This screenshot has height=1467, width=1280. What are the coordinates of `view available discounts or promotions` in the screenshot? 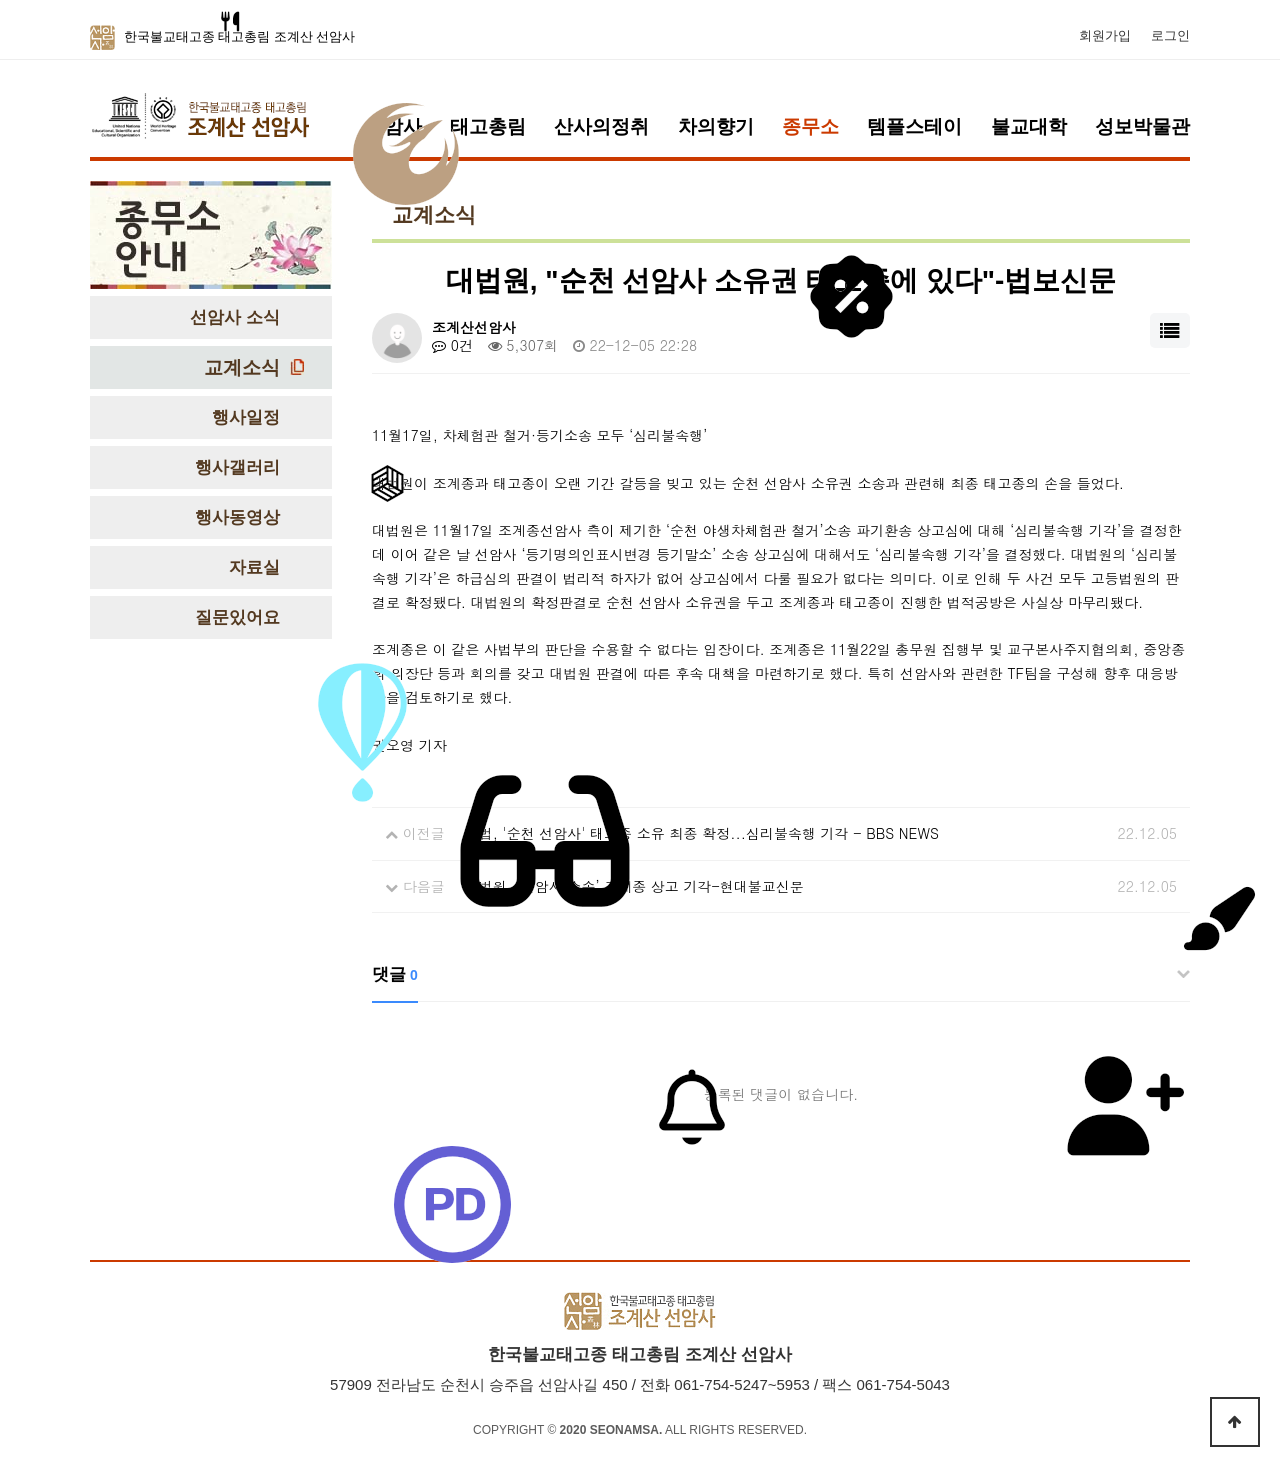 It's located at (851, 296).